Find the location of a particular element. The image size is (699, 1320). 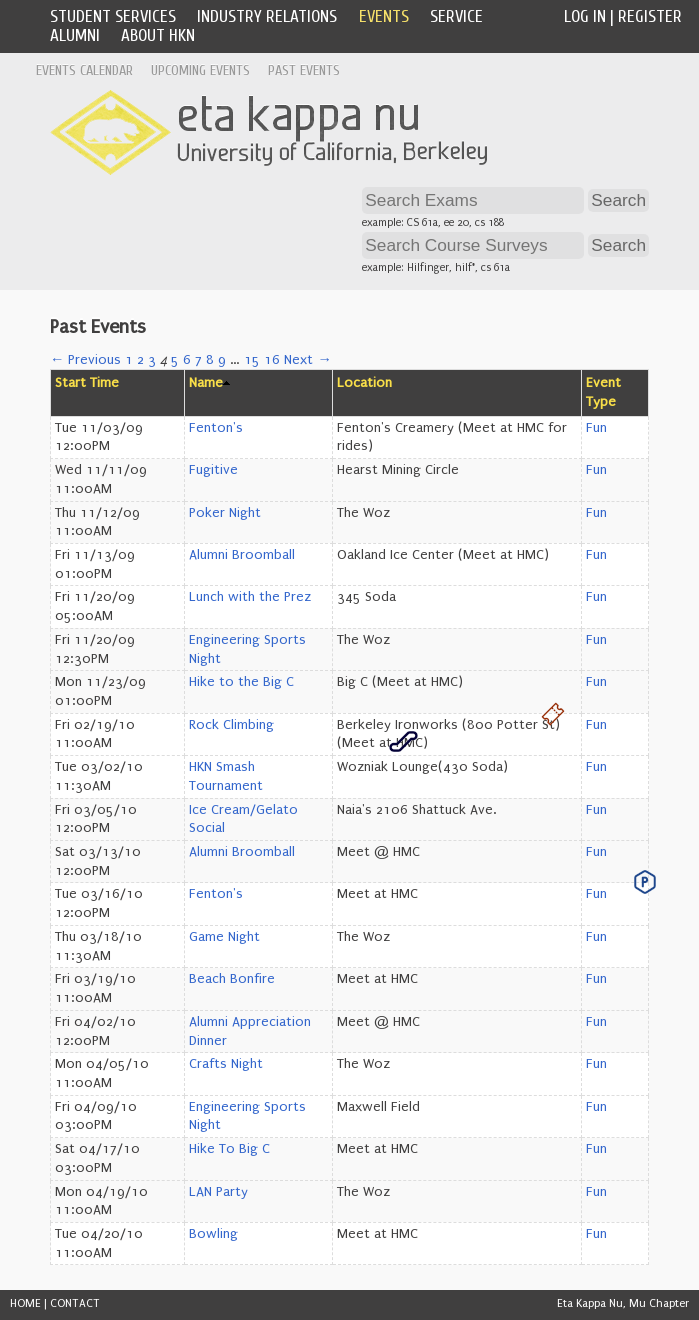

indicates parking available or parking location is located at coordinates (645, 882).